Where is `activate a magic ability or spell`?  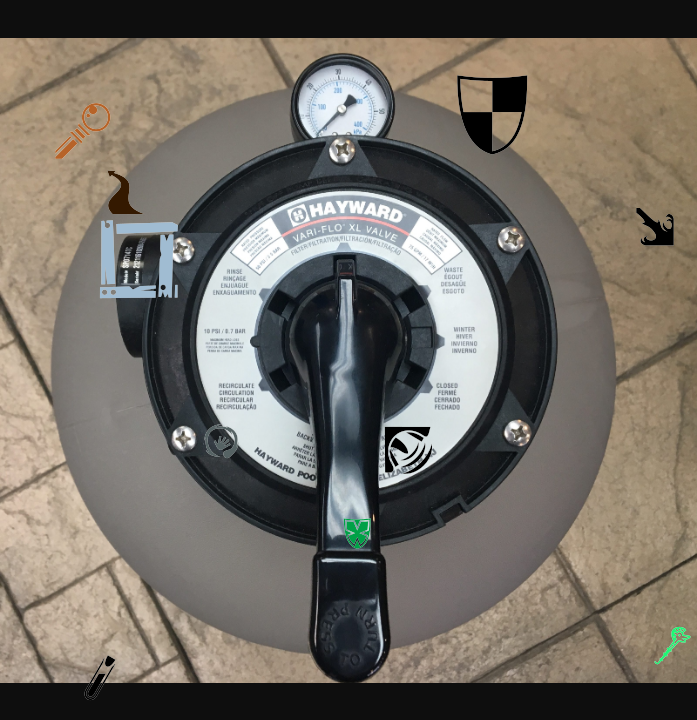 activate a magic ability or spell is located at coordinates (221, 441).